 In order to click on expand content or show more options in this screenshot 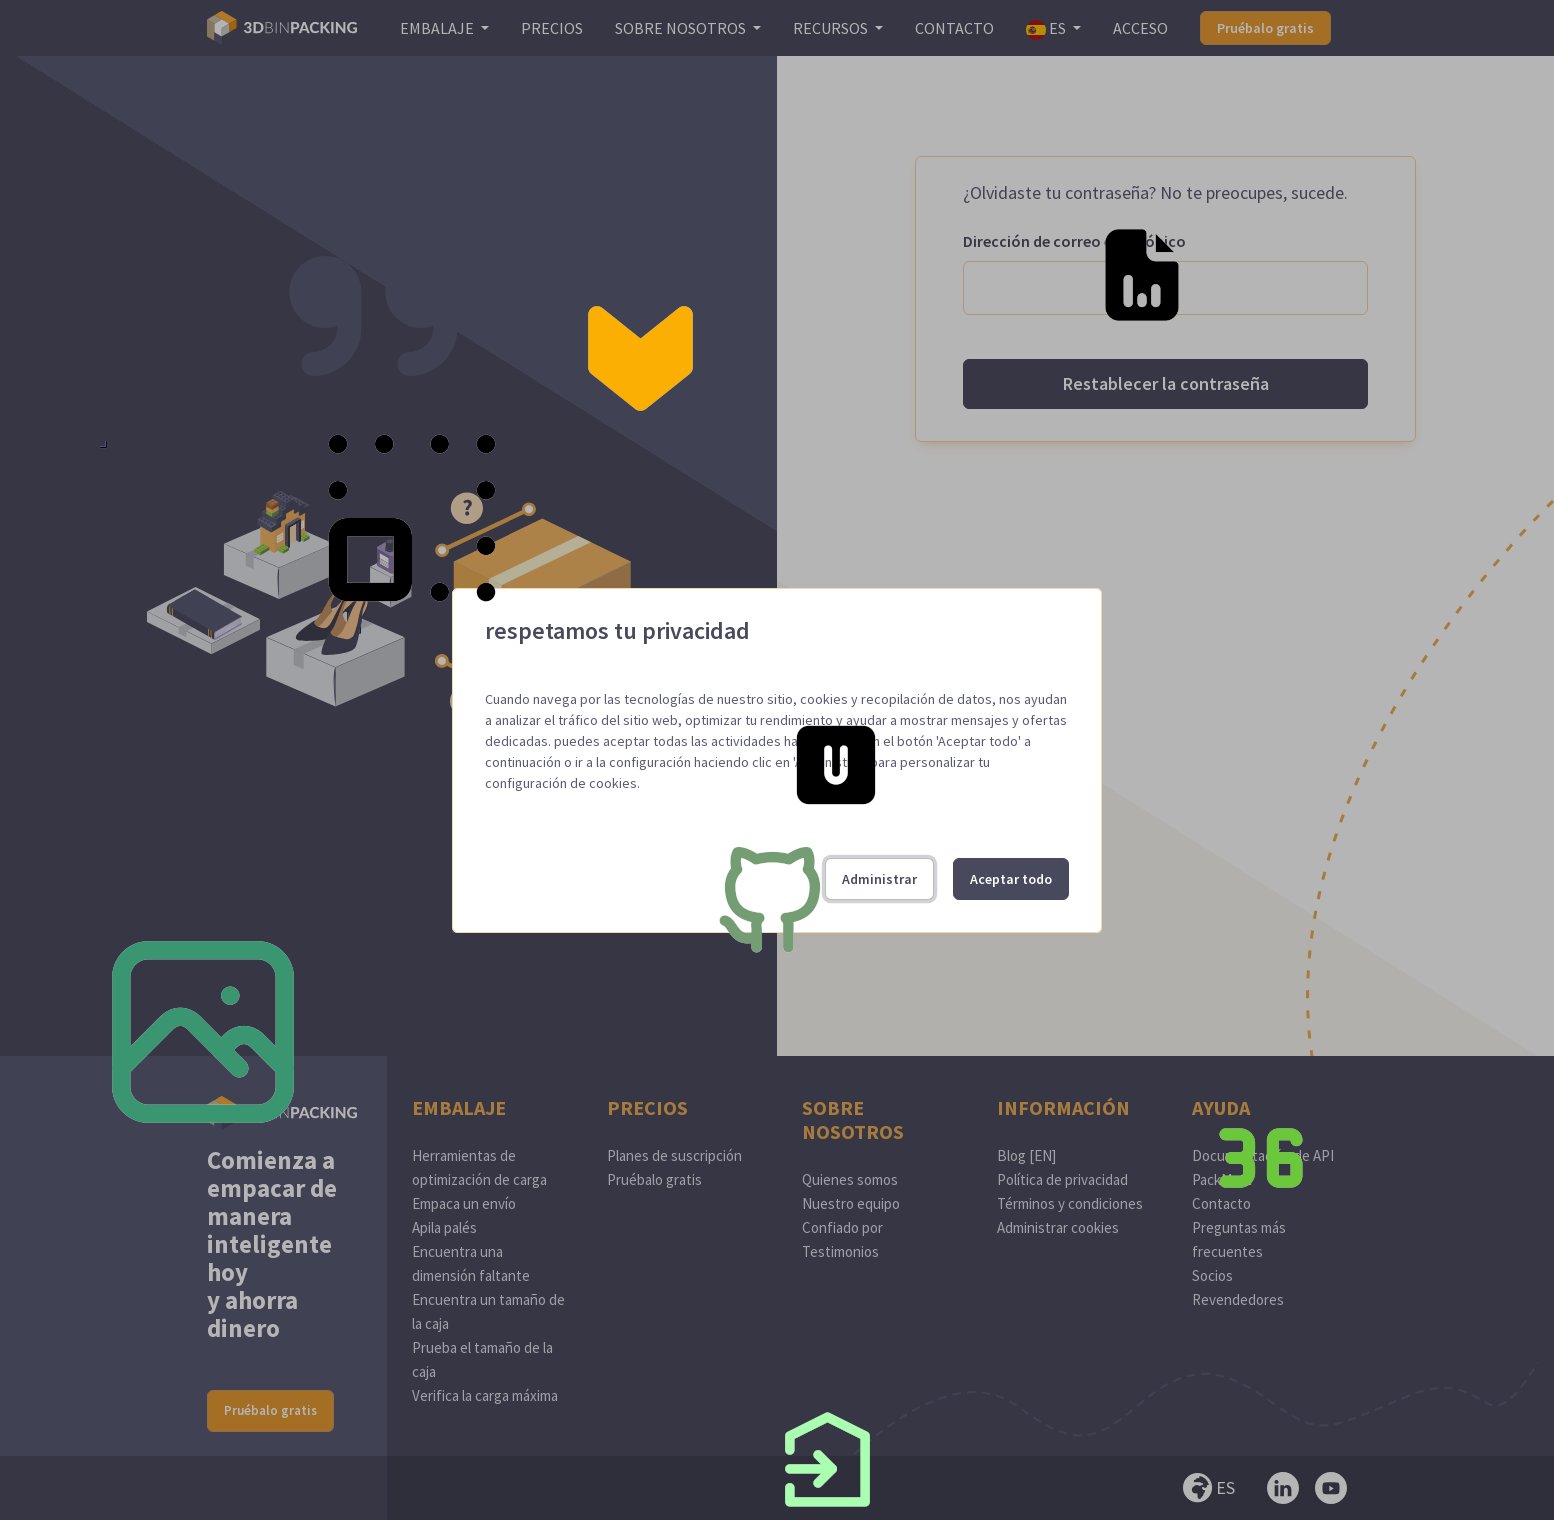, I will do `click(640, 358)`.